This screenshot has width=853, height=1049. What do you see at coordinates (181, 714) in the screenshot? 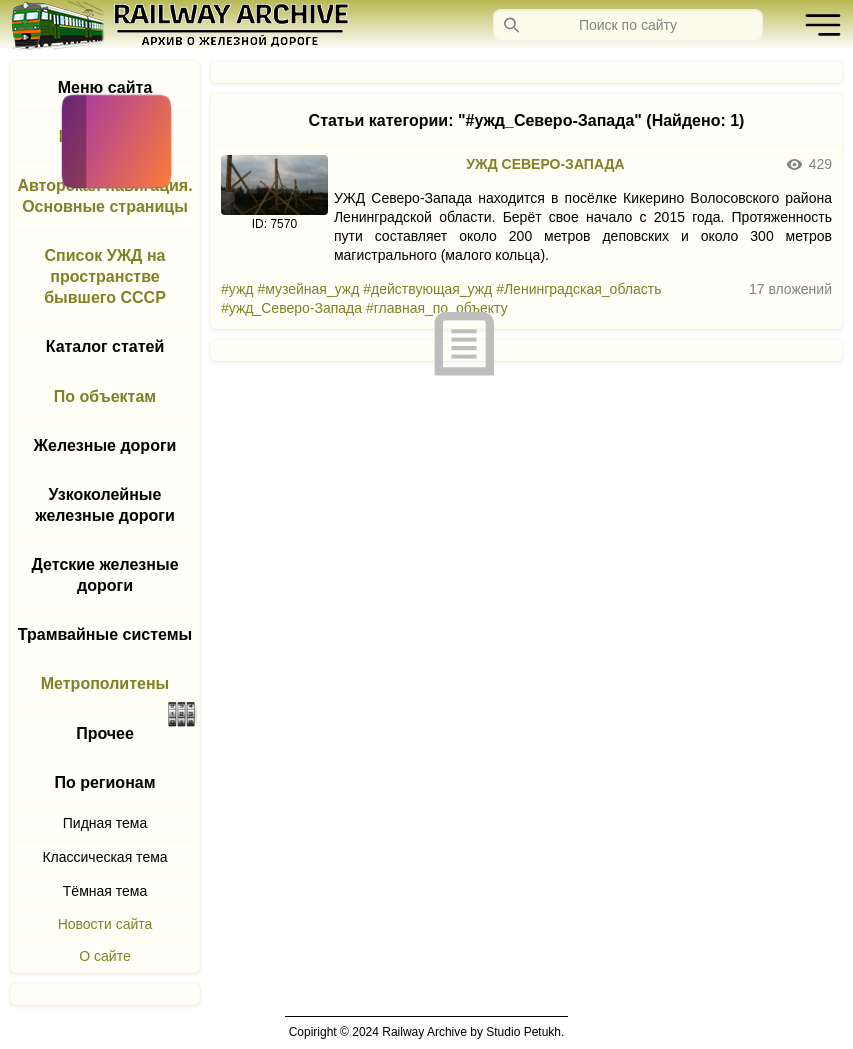
I see `access privacy and security settings` at bounding box center [181, 714].